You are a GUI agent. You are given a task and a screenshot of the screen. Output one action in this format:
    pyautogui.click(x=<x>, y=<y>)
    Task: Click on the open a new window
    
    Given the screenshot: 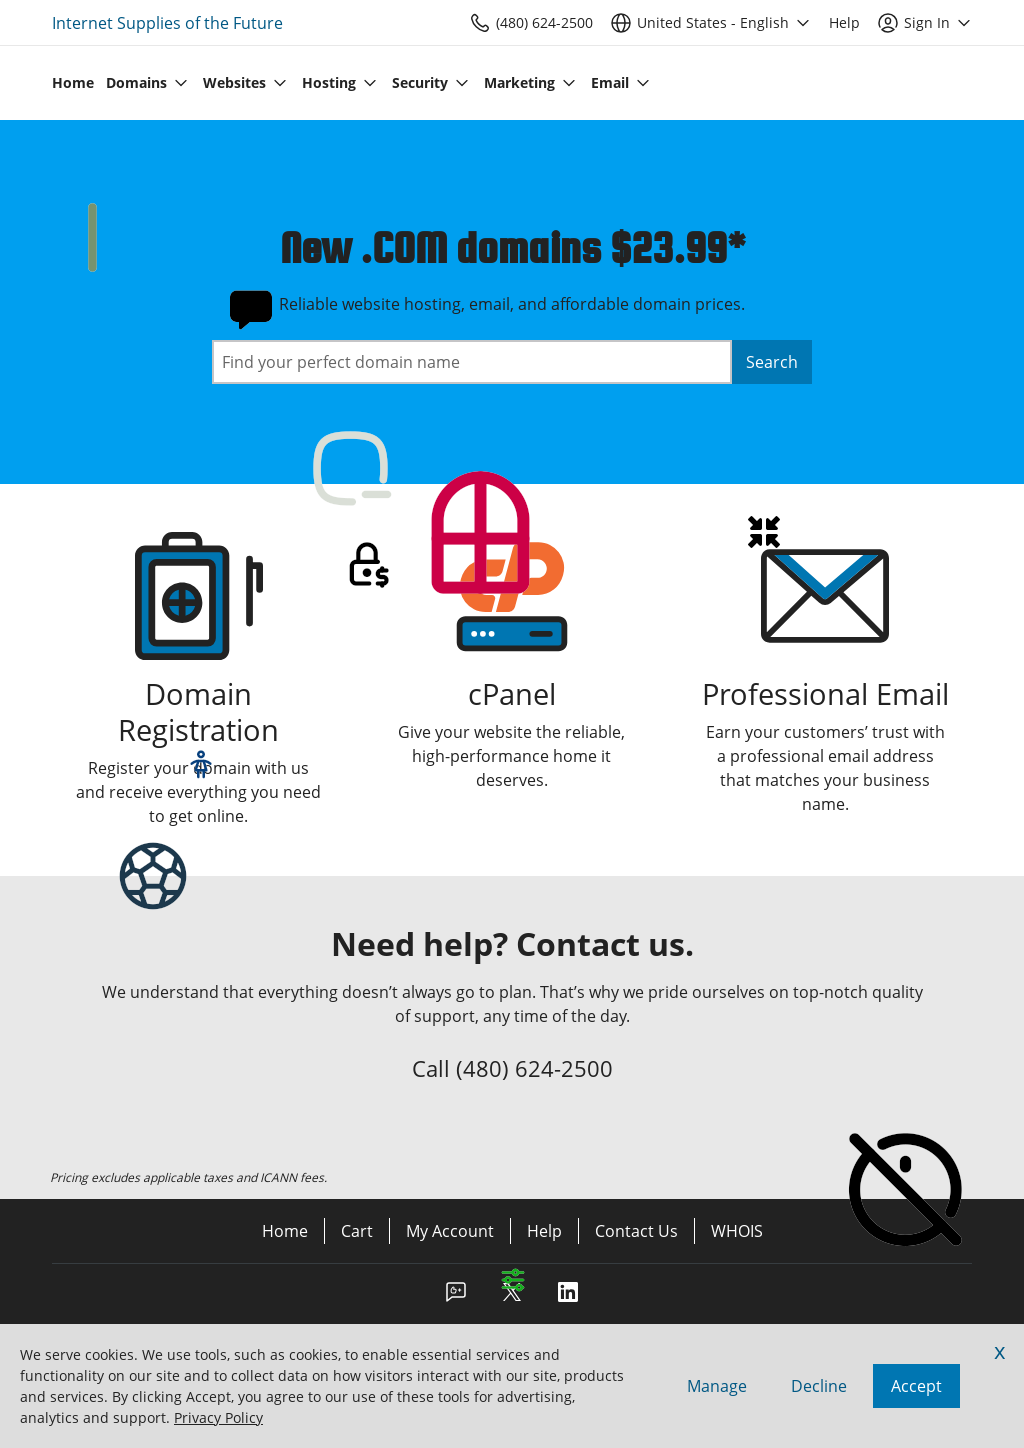 What is the action you would take?
    pyautogui.click(x=480, y=532)
    